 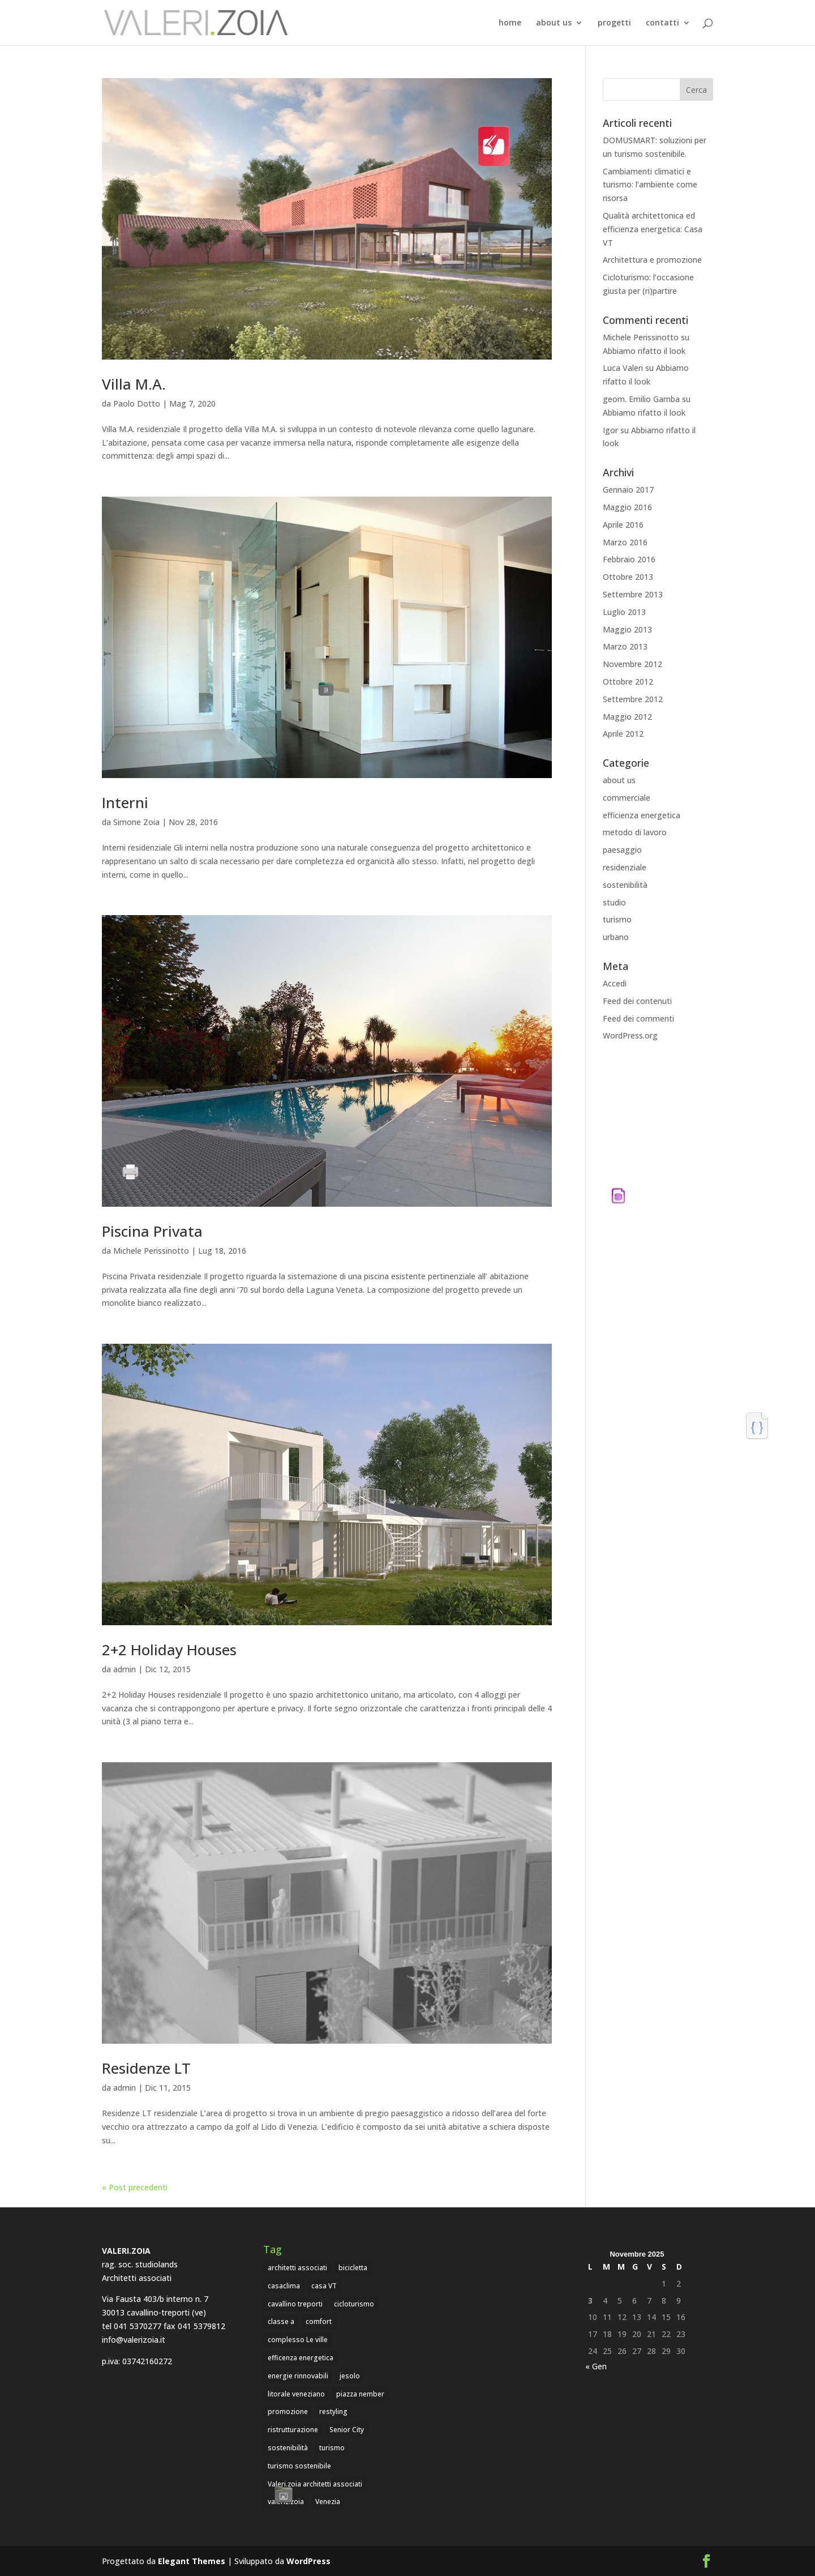 What do you see at coordinates (757, 1425) in the screenshot?
I see `a CSS stylesheet file` at bounding box center [757, 1425].